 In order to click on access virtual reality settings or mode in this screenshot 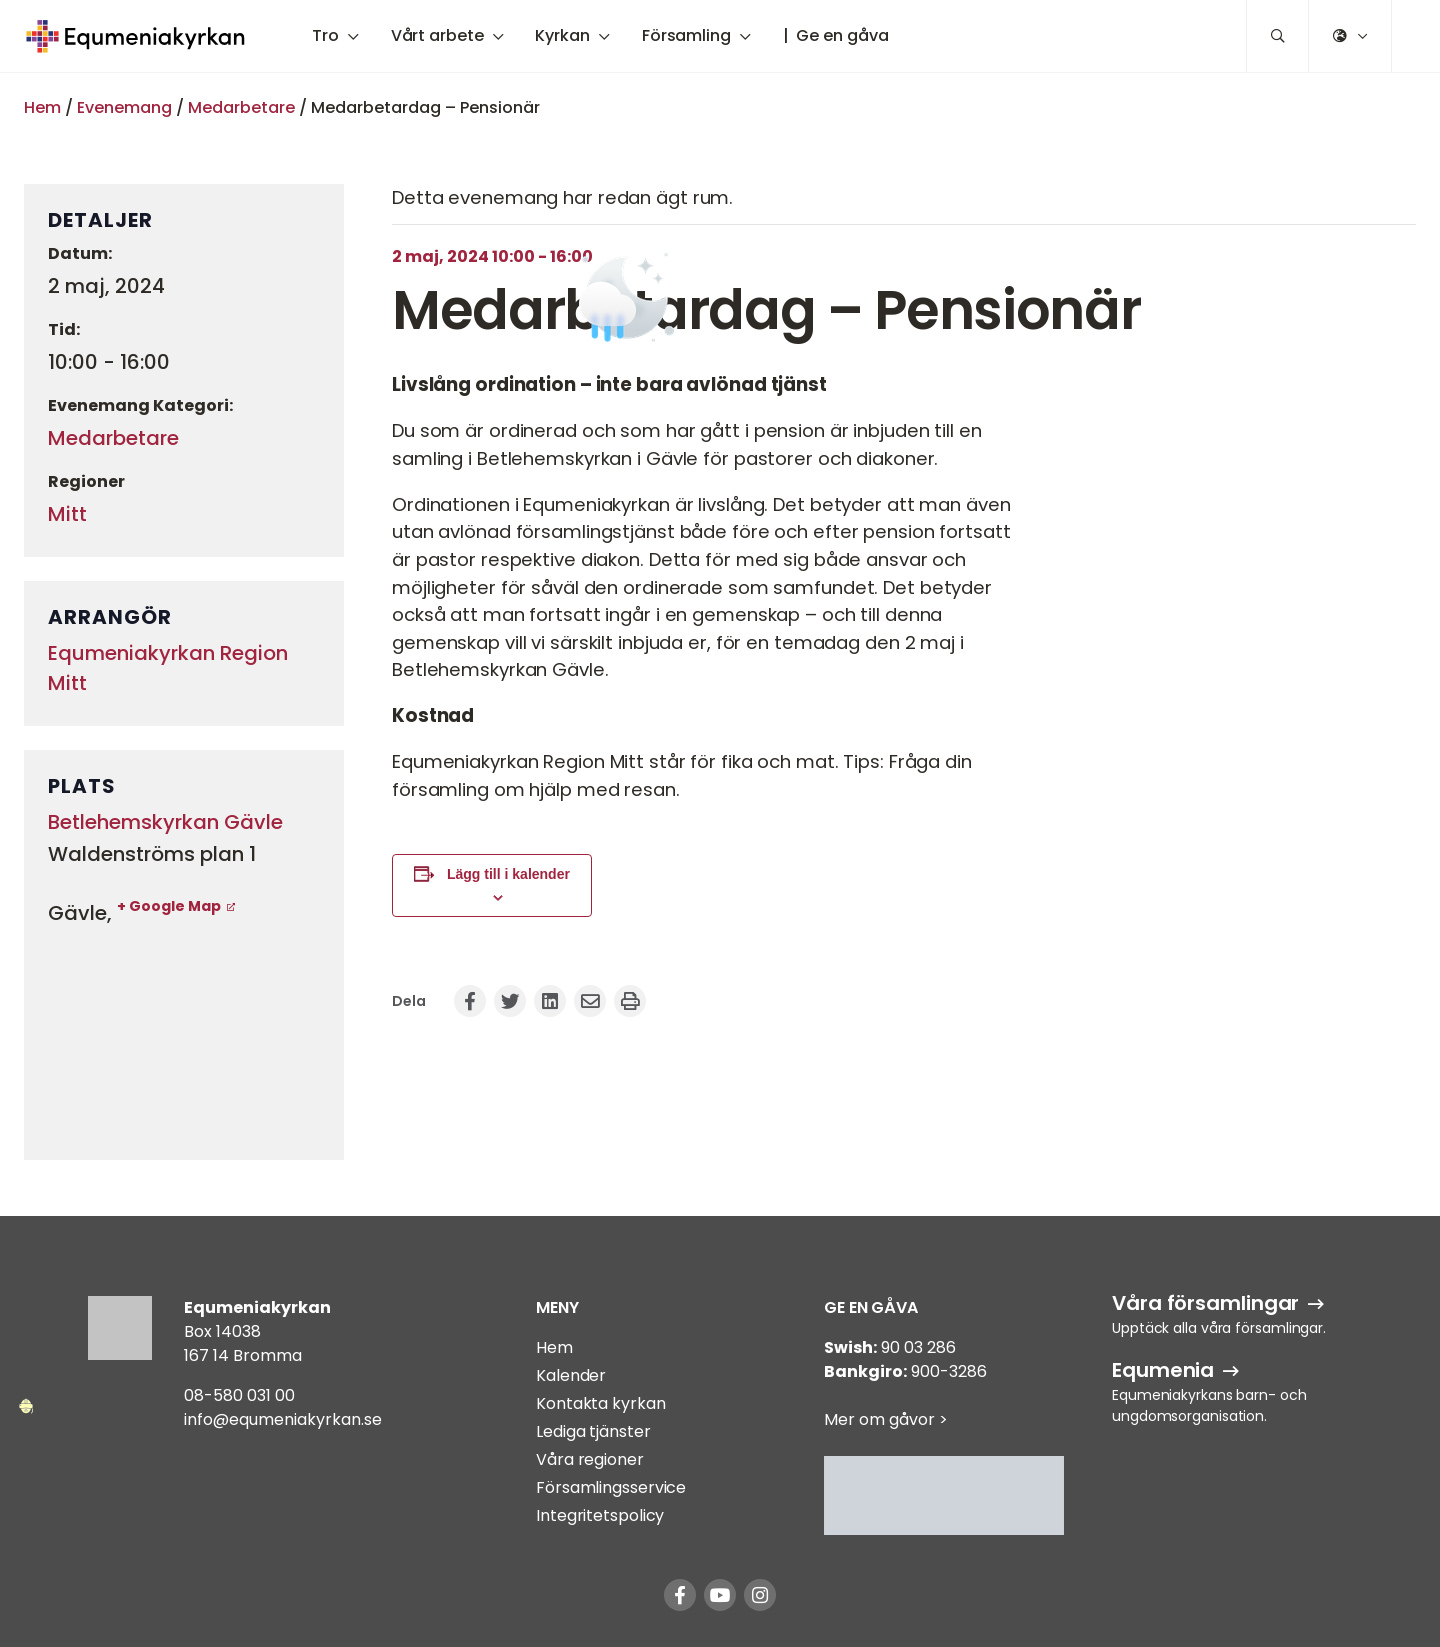, I will do `click(26, 1406)`.